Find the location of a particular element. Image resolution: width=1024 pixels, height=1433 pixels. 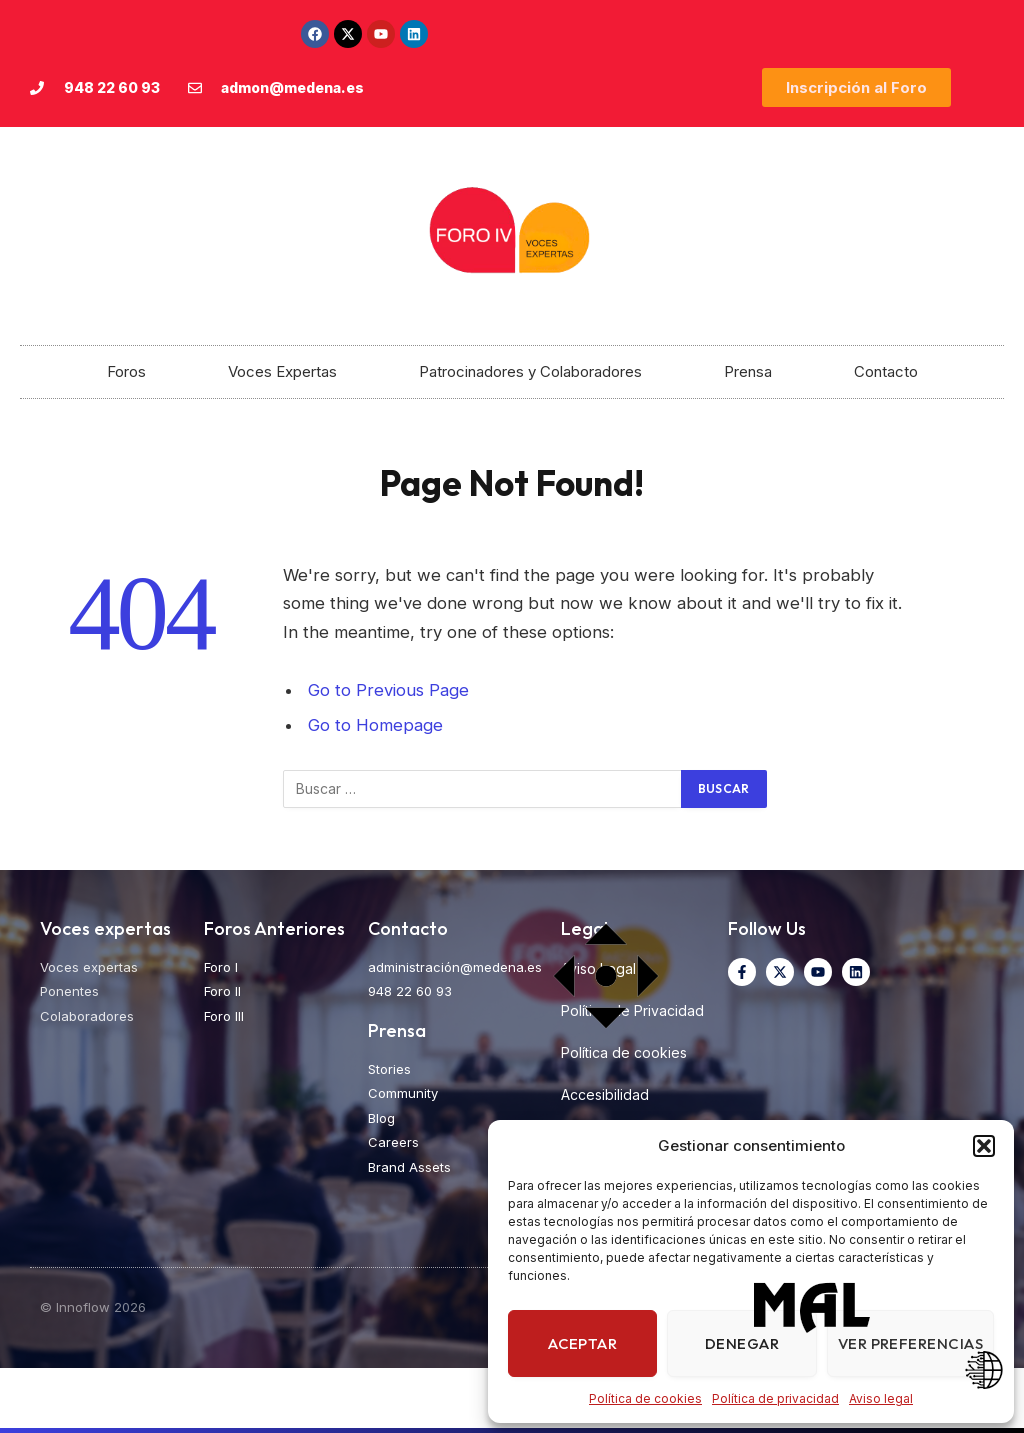

open CircuitVerse digital circuit simulator is located at coordinates (984, 1370).